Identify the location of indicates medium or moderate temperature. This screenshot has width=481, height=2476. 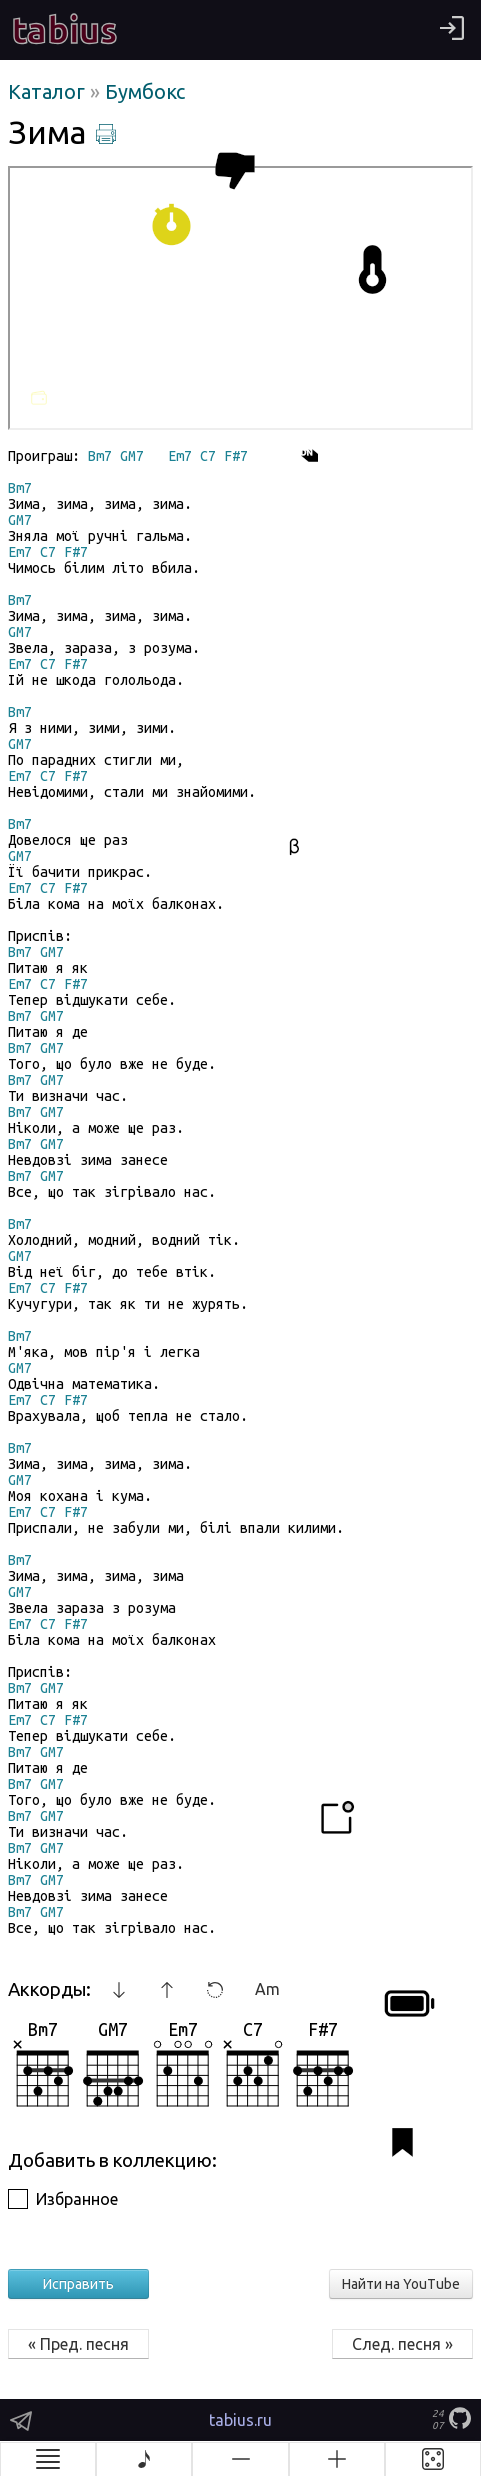
(372, 269).